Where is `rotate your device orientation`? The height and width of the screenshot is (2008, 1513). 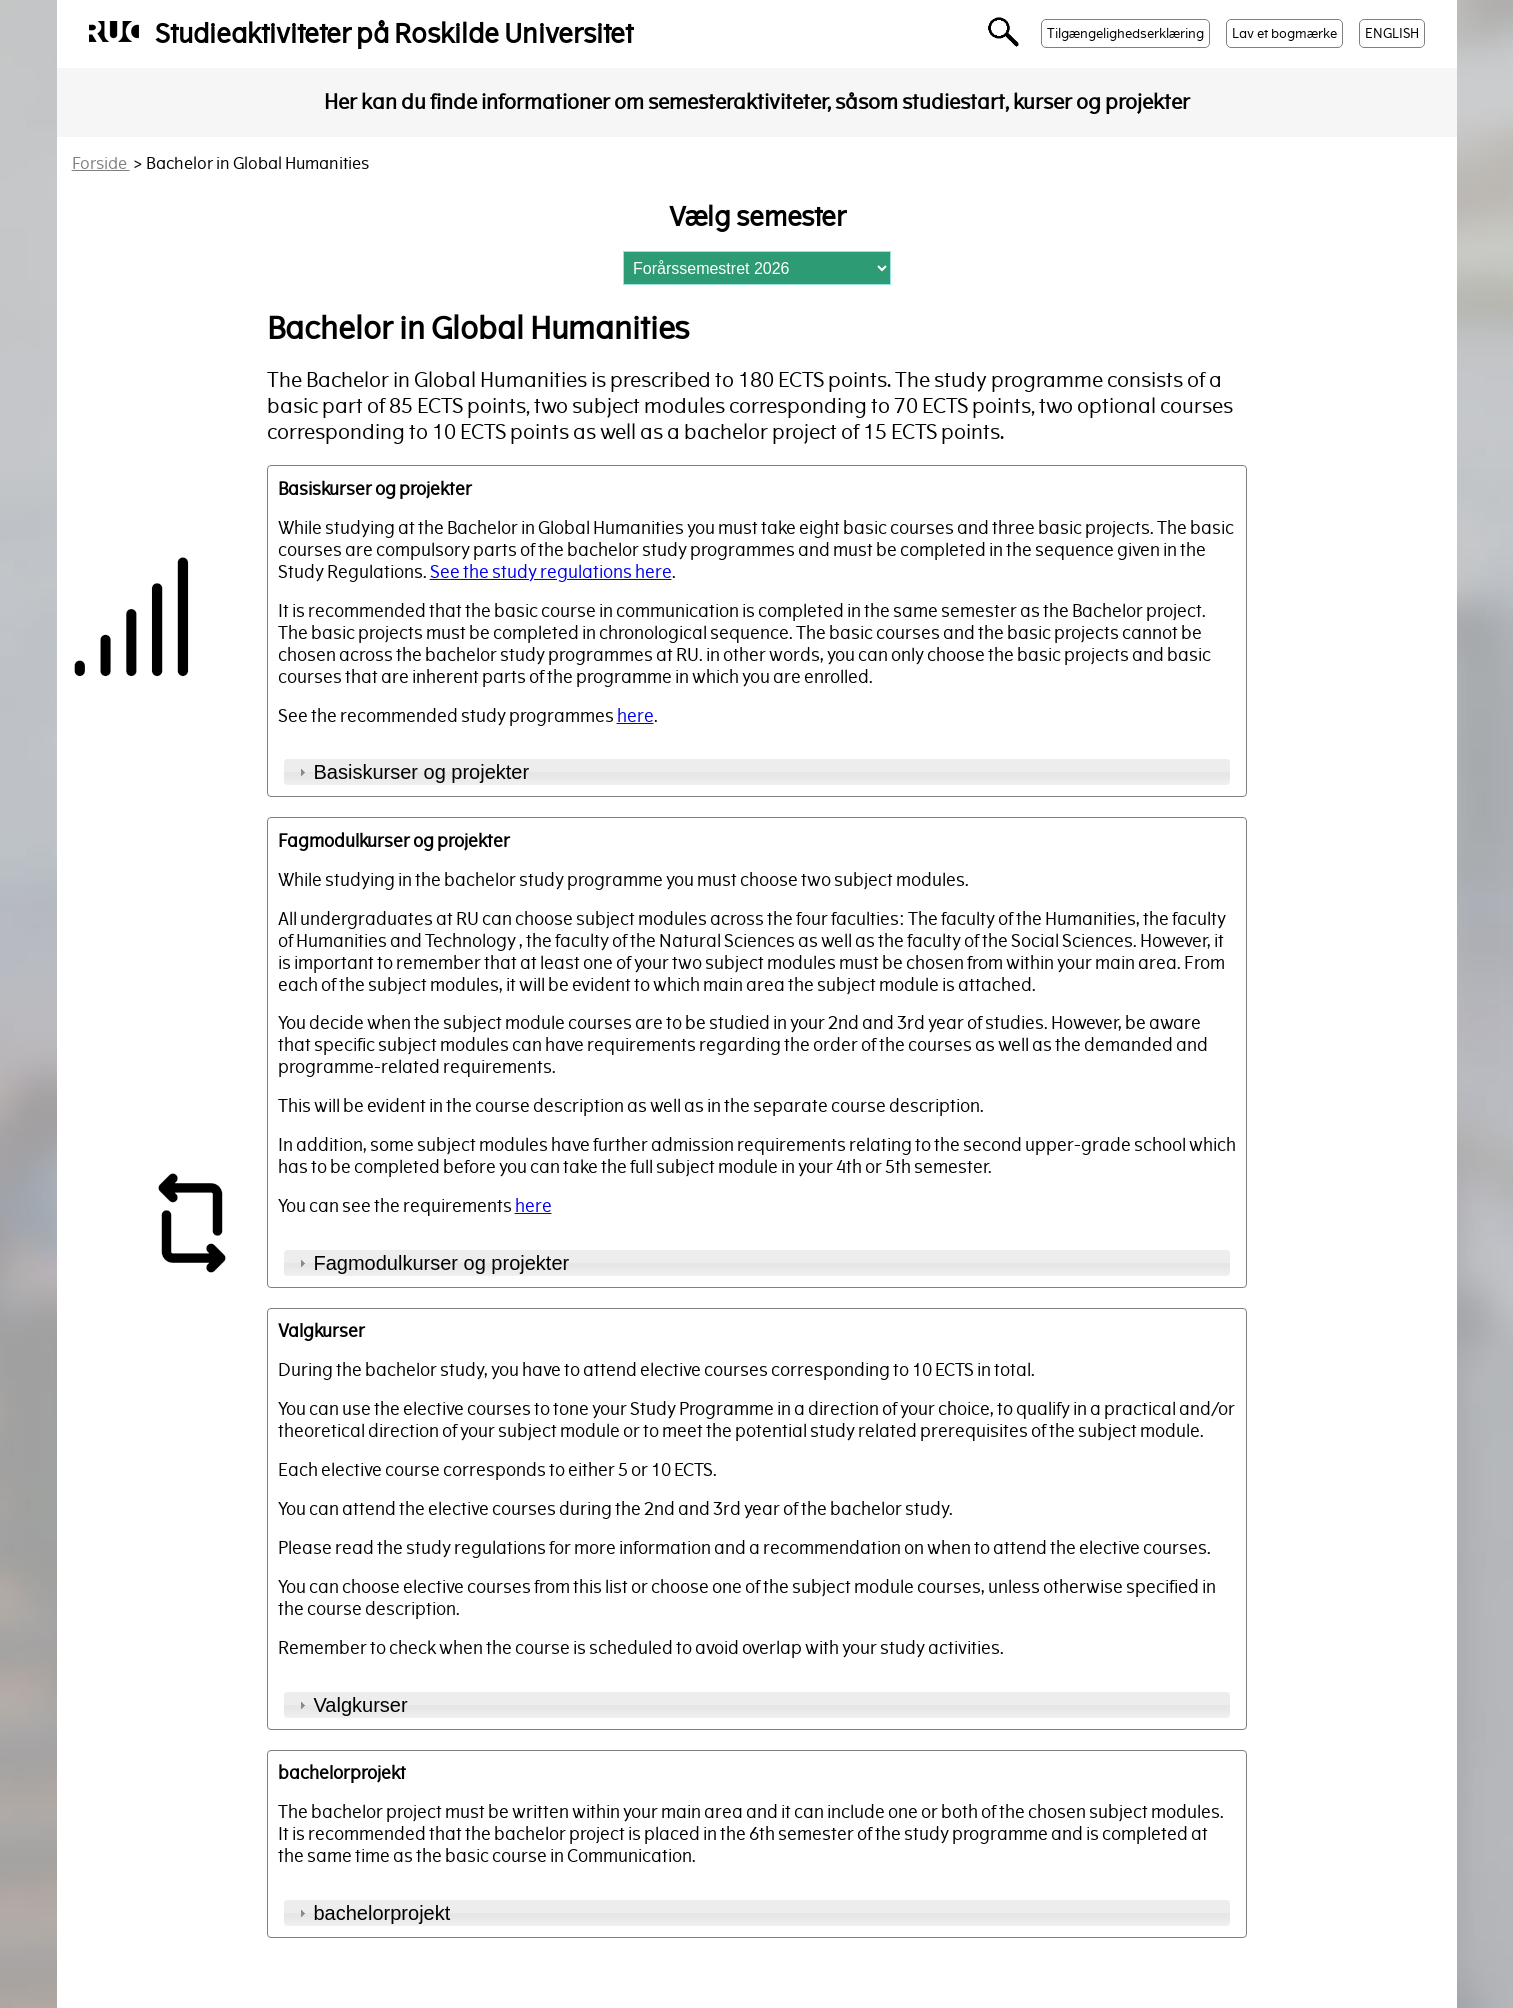 rotate your device orientation is located at coordinates (192, 1223).